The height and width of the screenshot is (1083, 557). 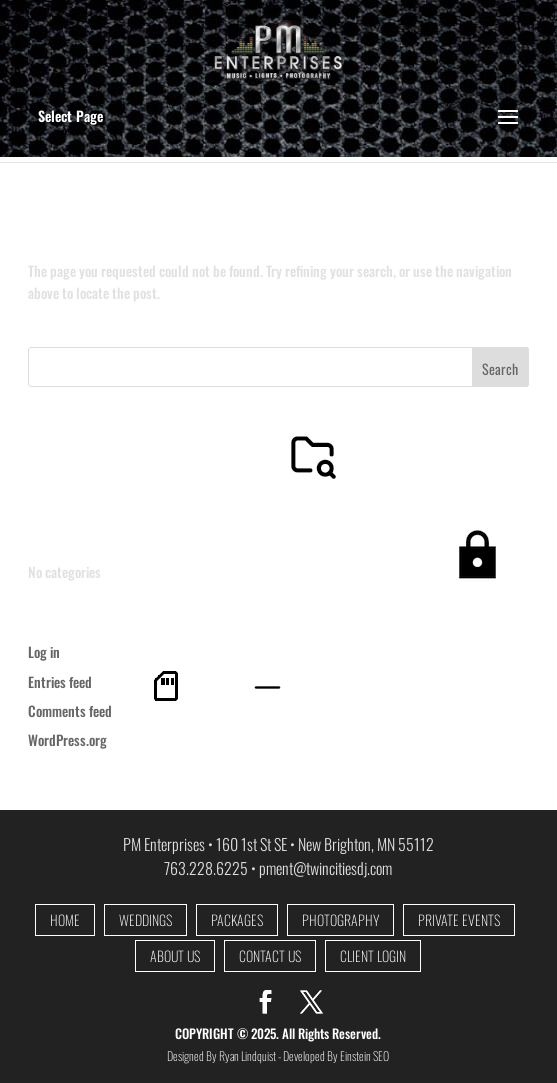 What do you see at coordinates (267, 687) in the screenshot?
I see `remove an item from a list` at bounding box center [267, 687].